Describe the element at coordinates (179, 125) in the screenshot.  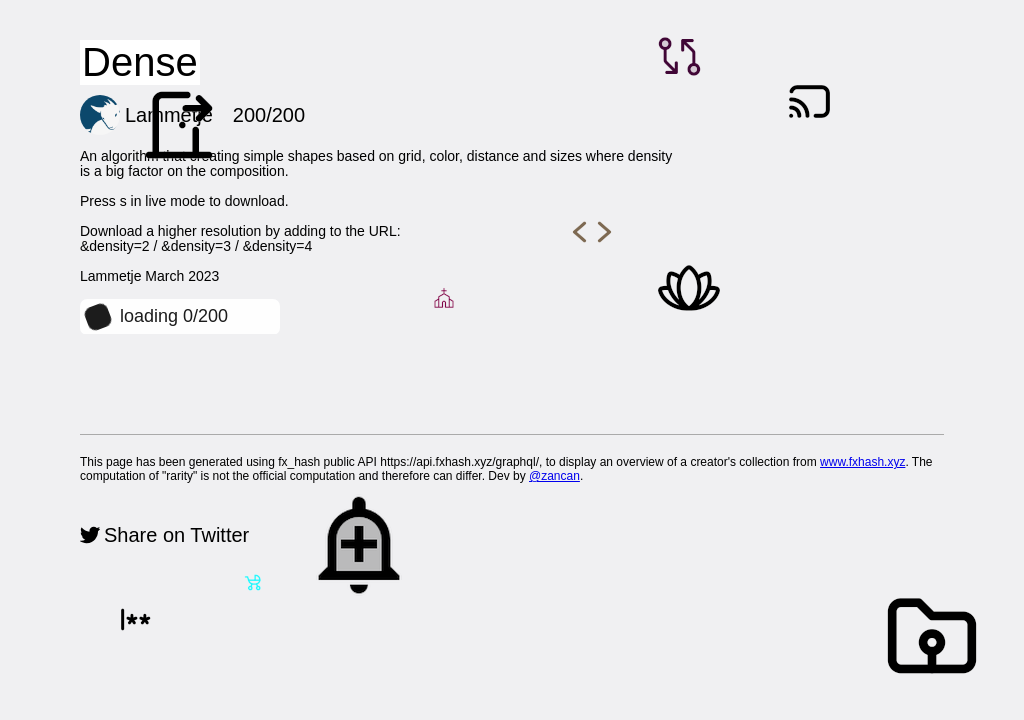
I see `log out of your account` at that location.